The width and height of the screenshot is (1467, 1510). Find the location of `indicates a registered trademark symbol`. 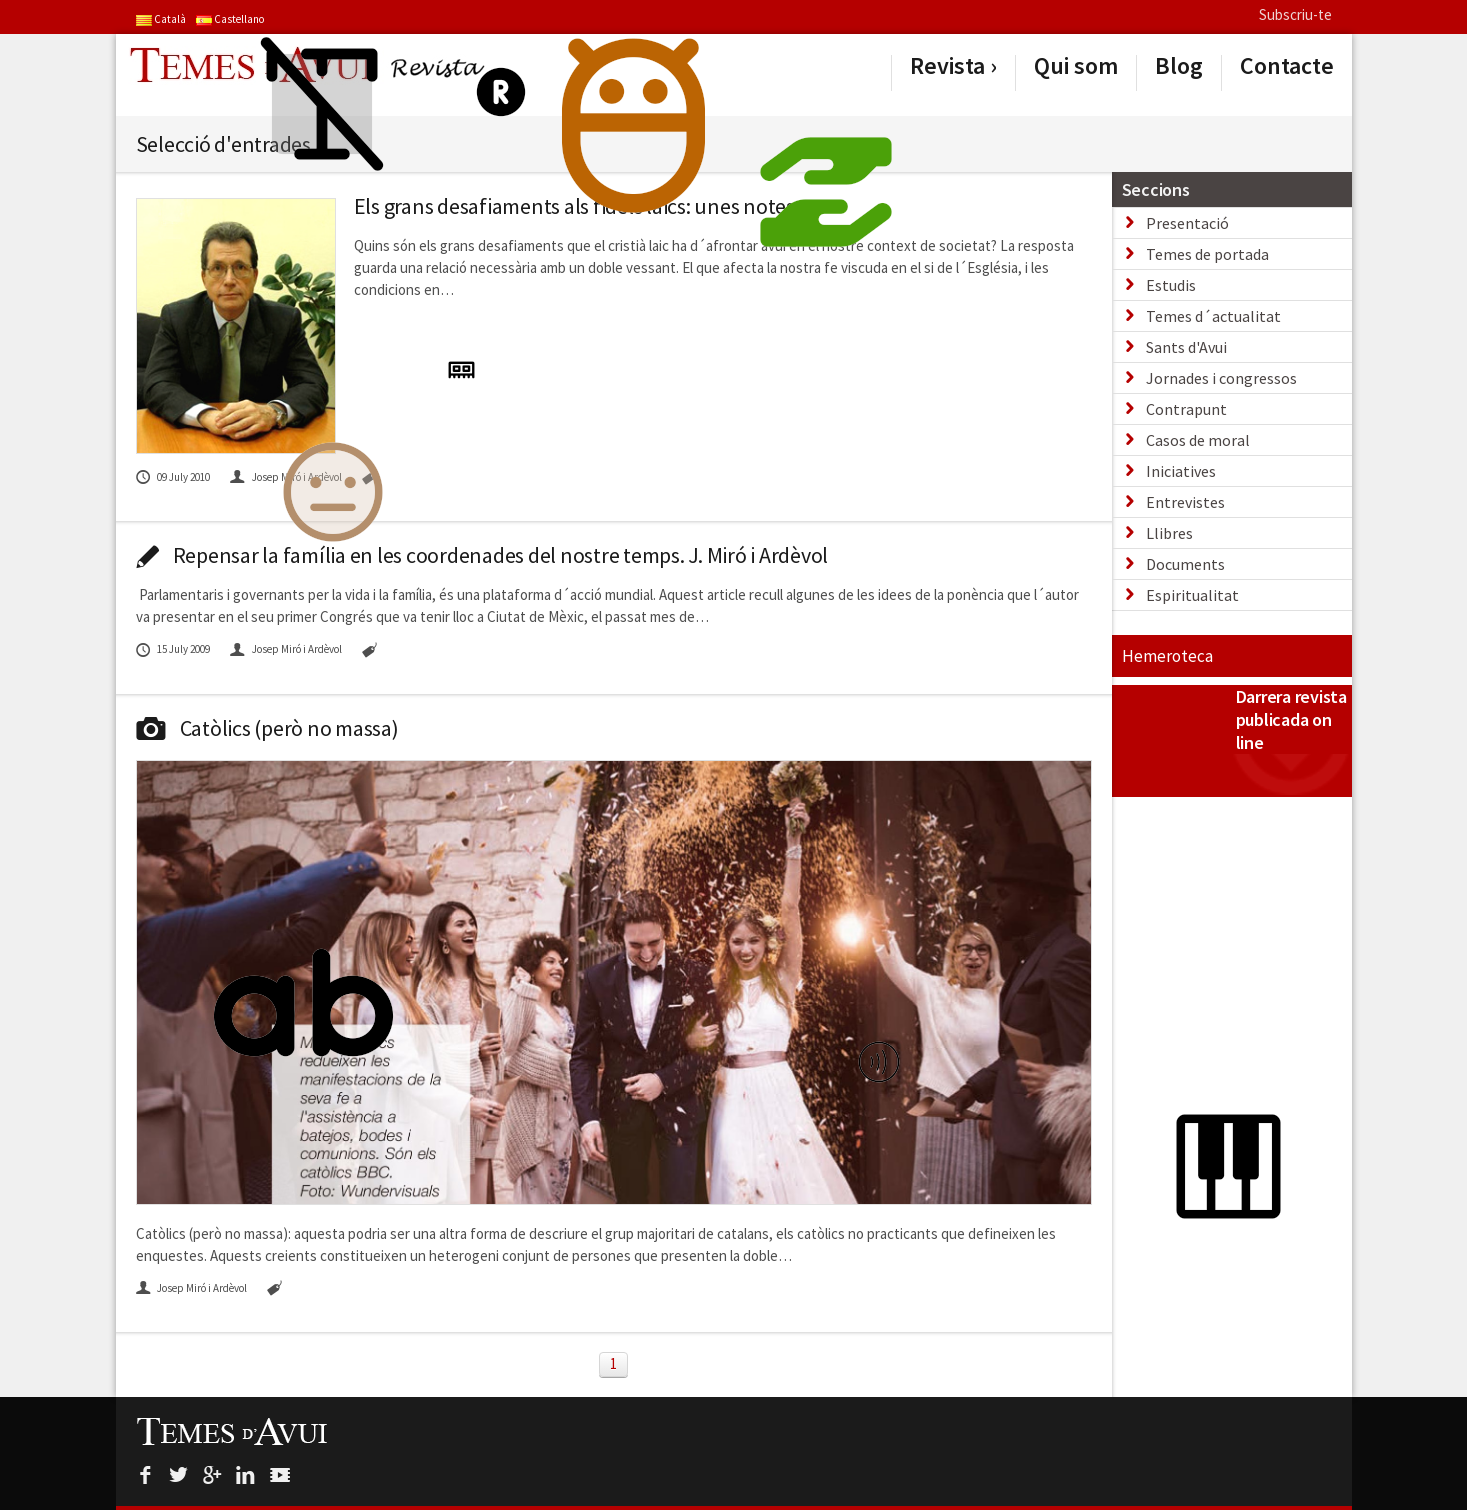

indicates a registered trademark symbol is located at coordinates (501, 92).